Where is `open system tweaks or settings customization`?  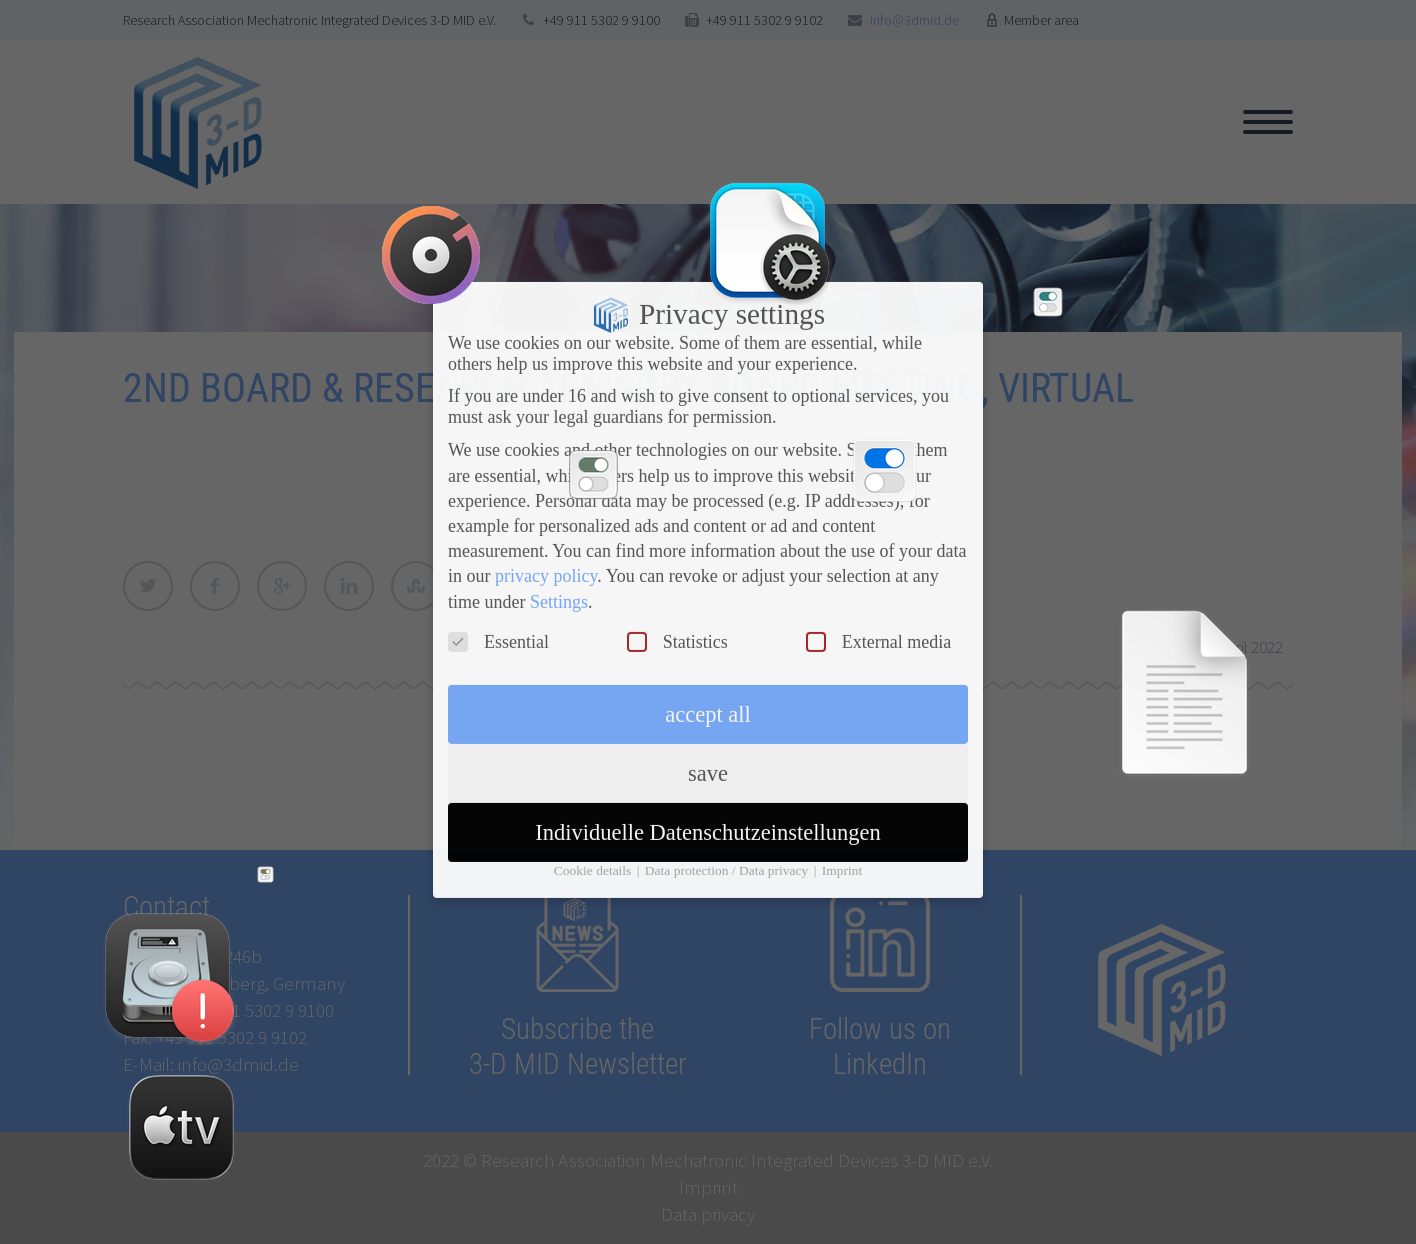 open system tweaks or settings customization is located at coordinates (265, 874).